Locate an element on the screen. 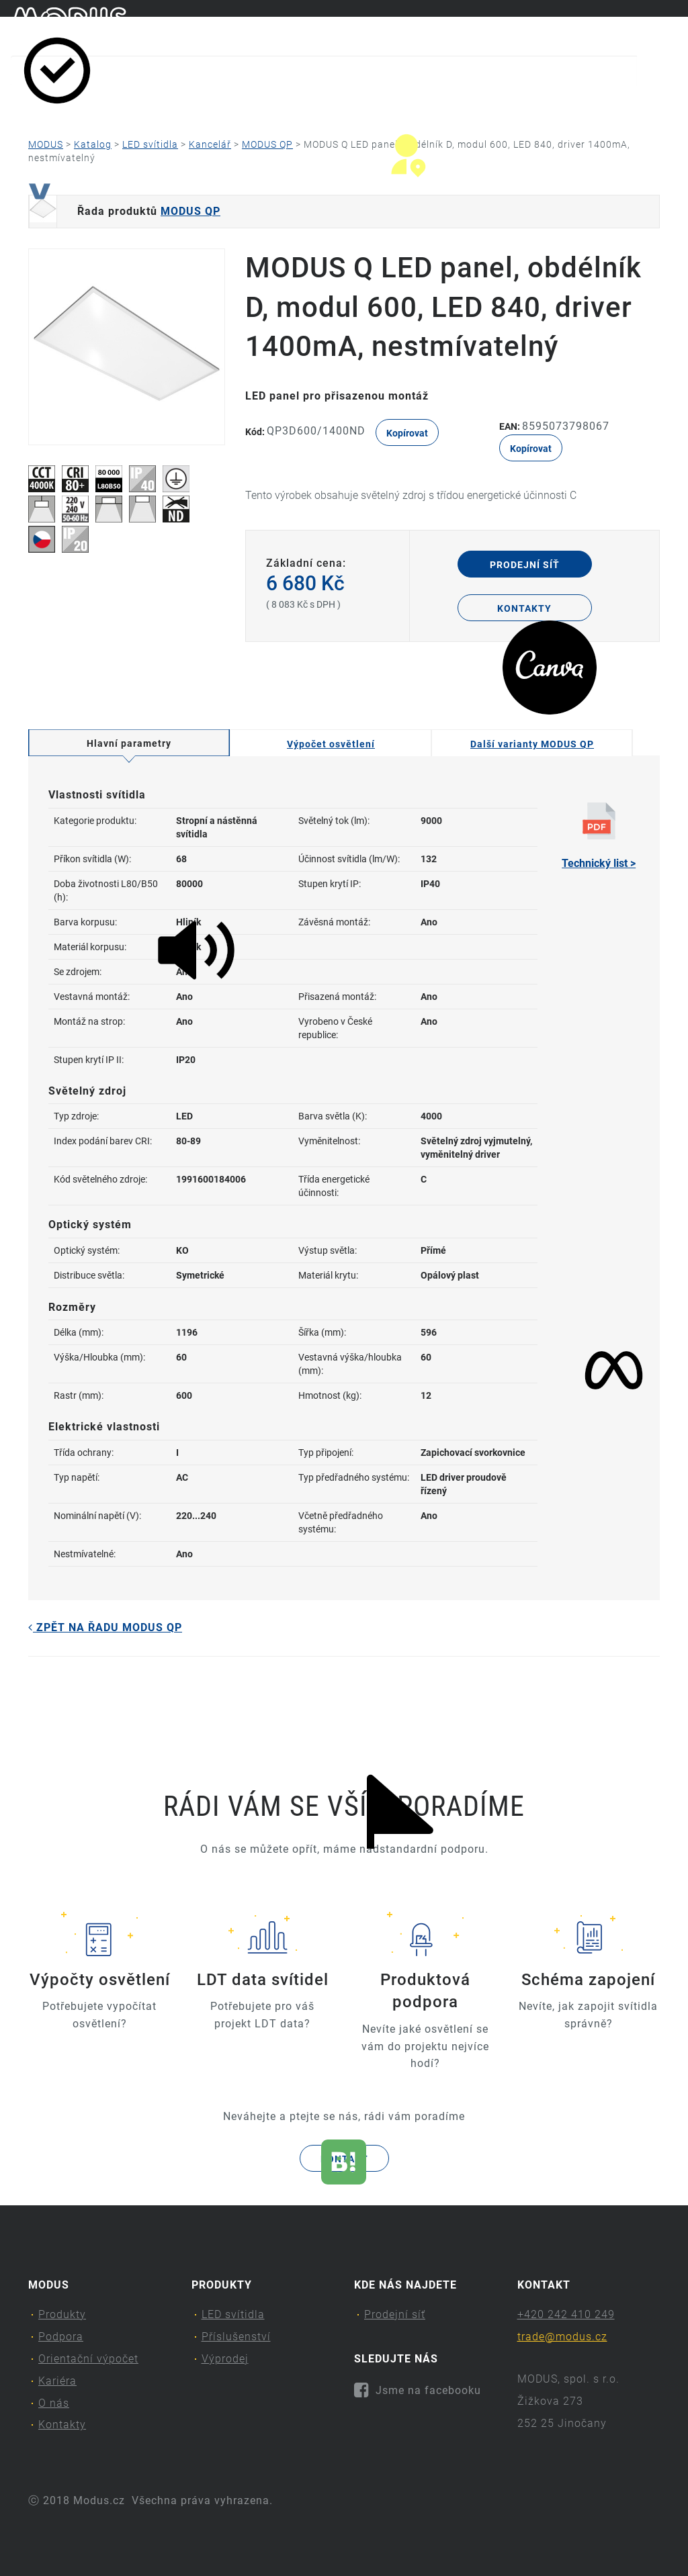  flag an item for review or attention is located at coordinates (396, 1812).